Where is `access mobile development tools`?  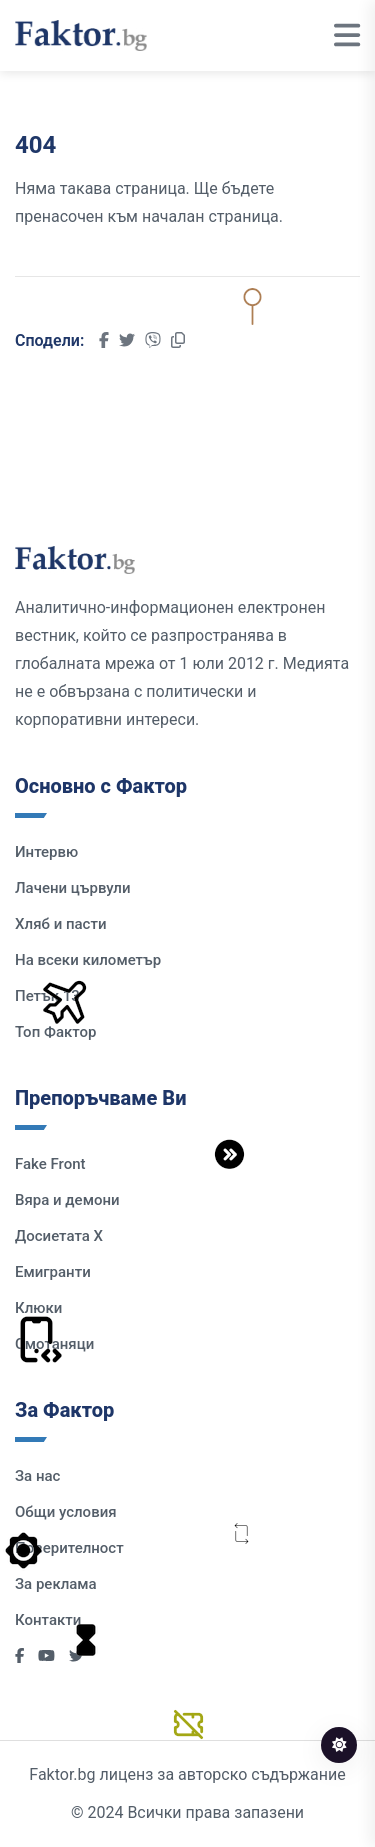 access mobile development tools is located at coordinates (36, 1339).